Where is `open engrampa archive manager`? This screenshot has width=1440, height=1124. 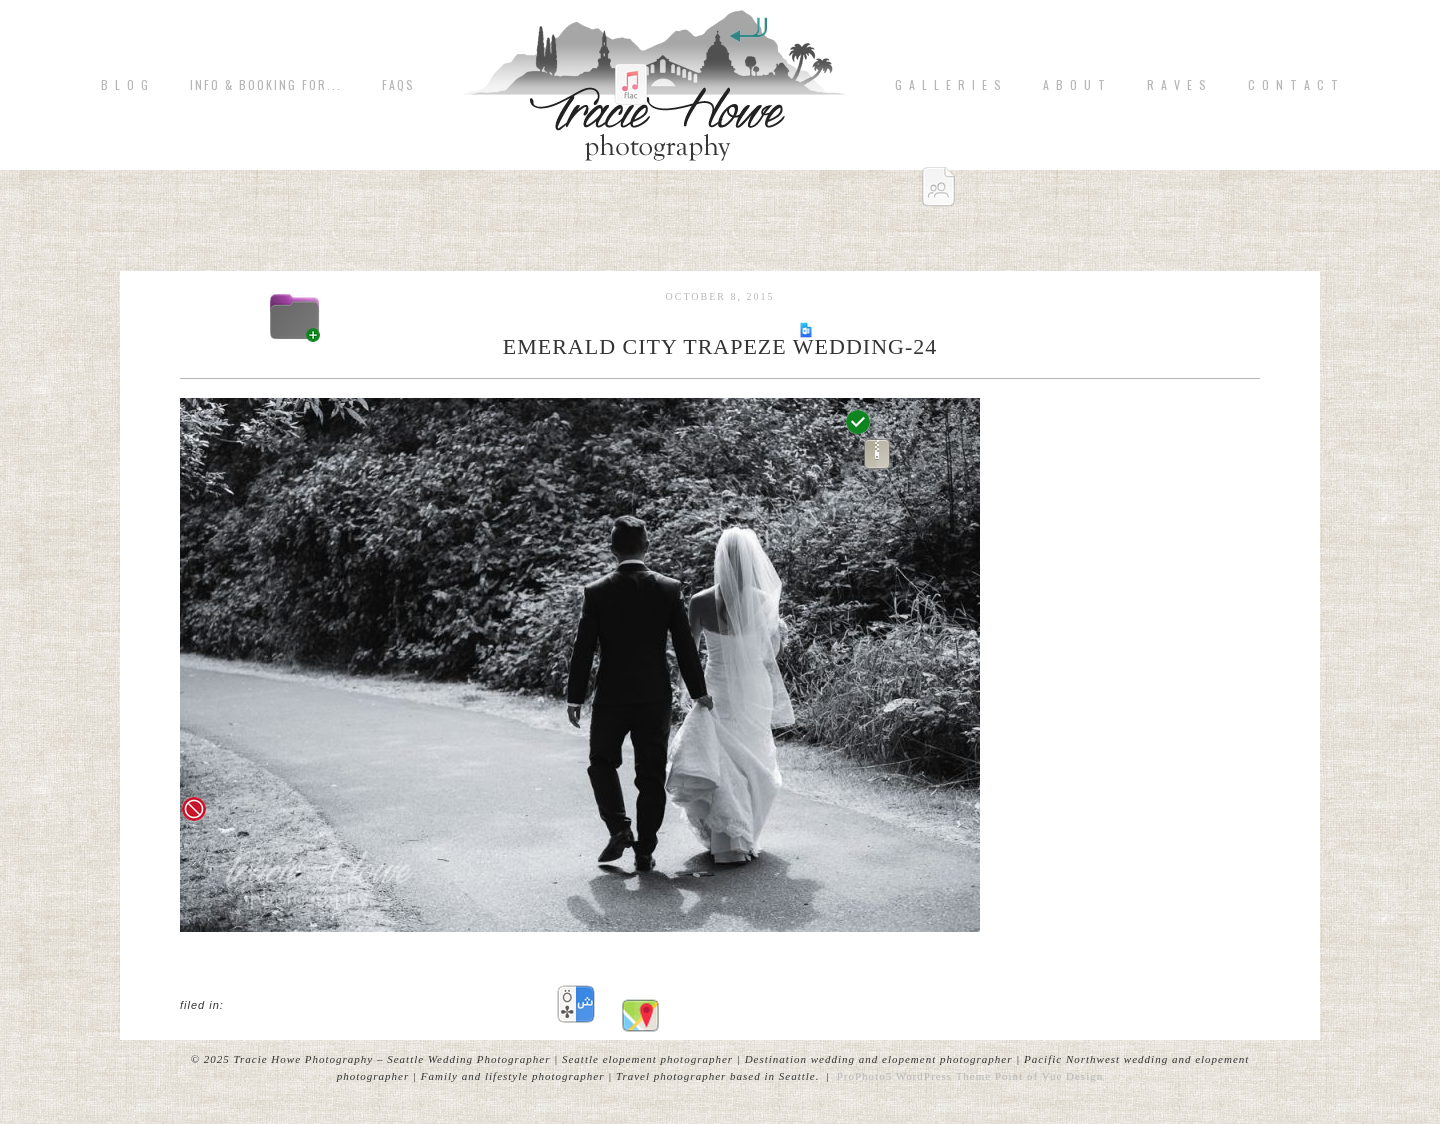
open engrampa archive manager is located at coordinates (877, 454).